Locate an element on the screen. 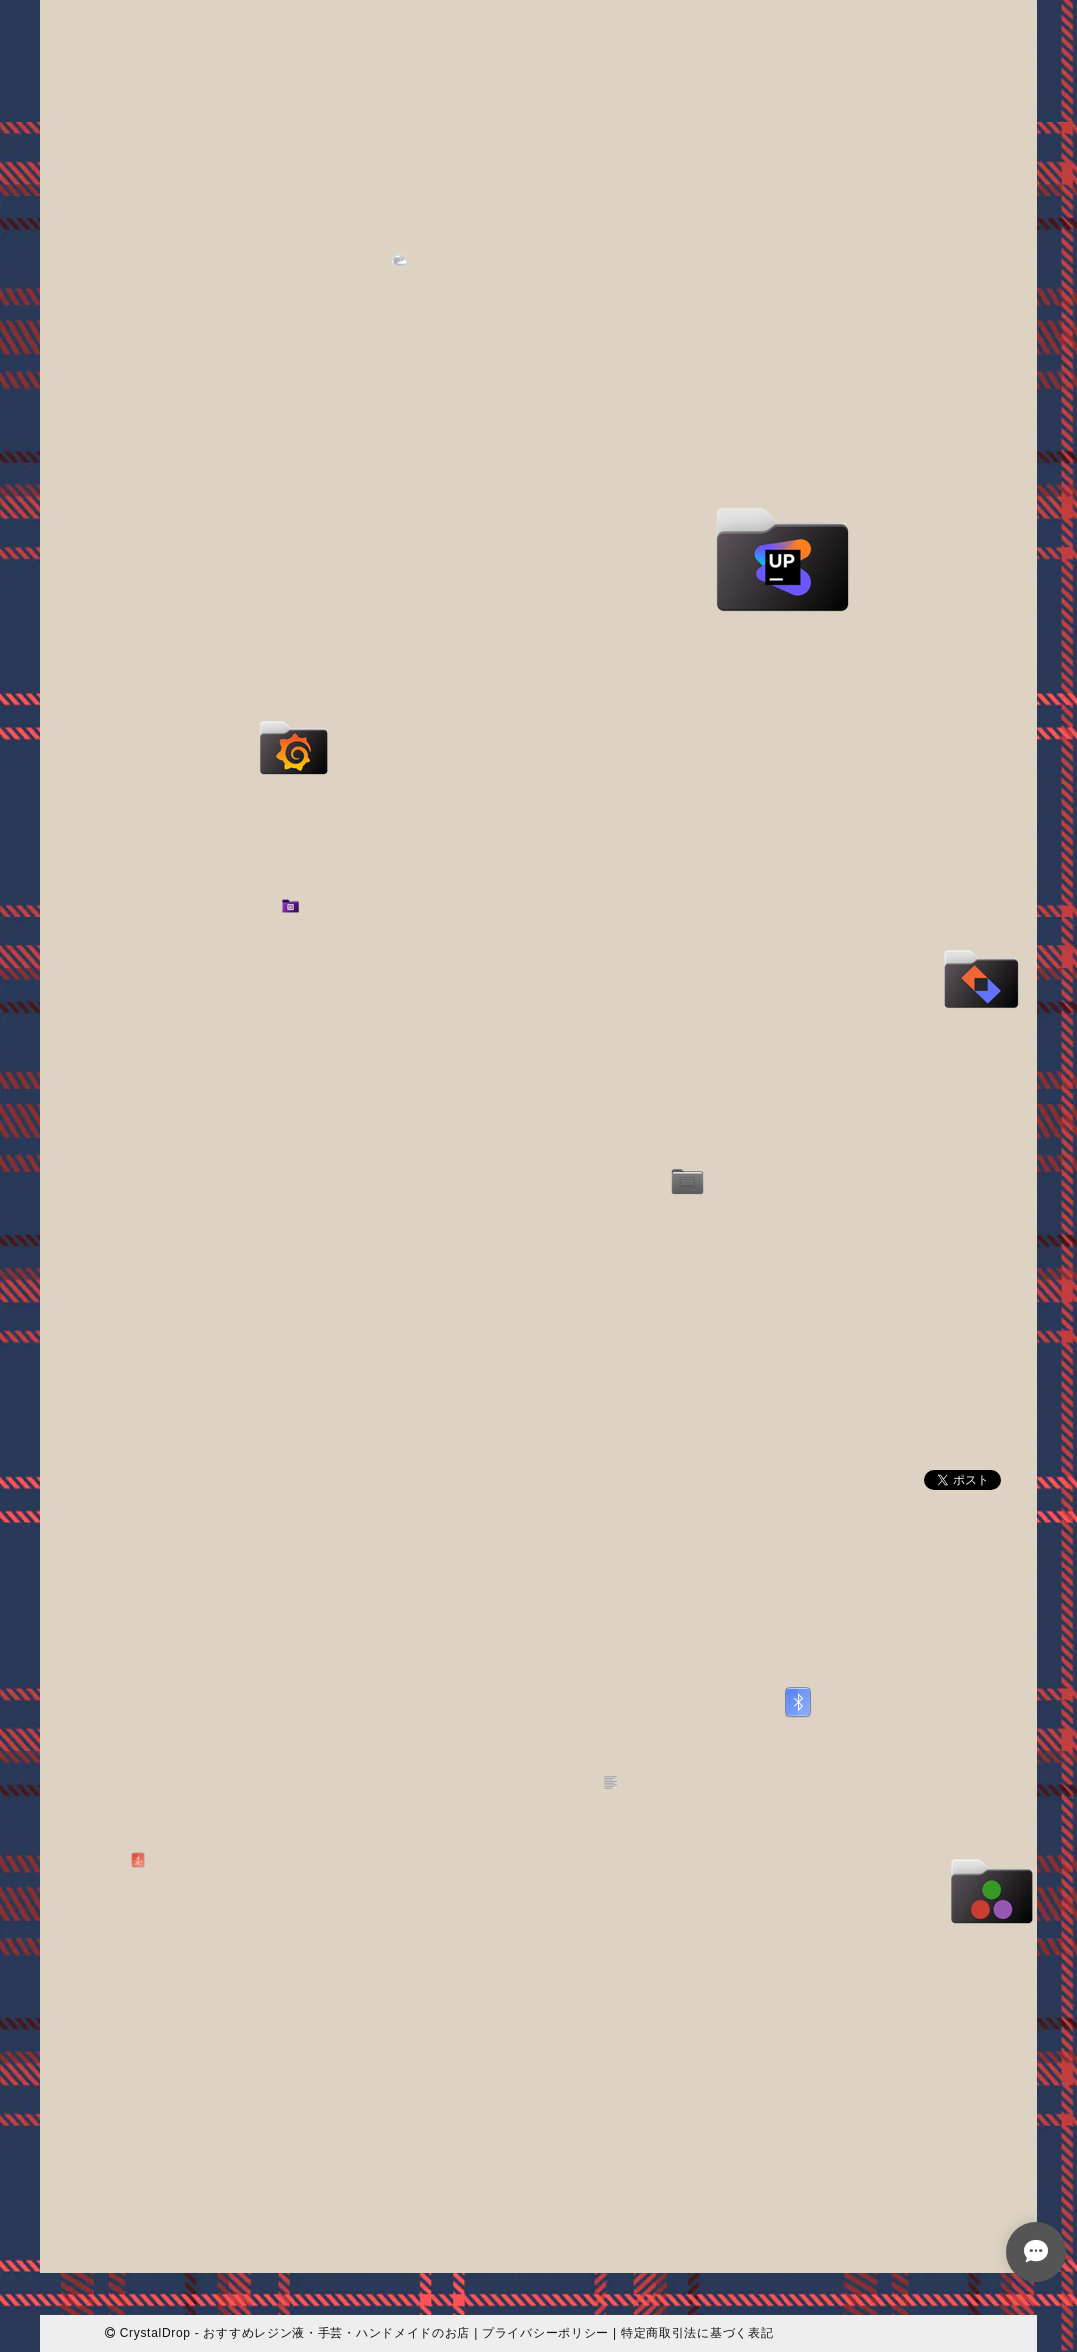 The height and width of the screenshot is (2352, 1077). open desktop folder is located at coordinates (687, 1181).